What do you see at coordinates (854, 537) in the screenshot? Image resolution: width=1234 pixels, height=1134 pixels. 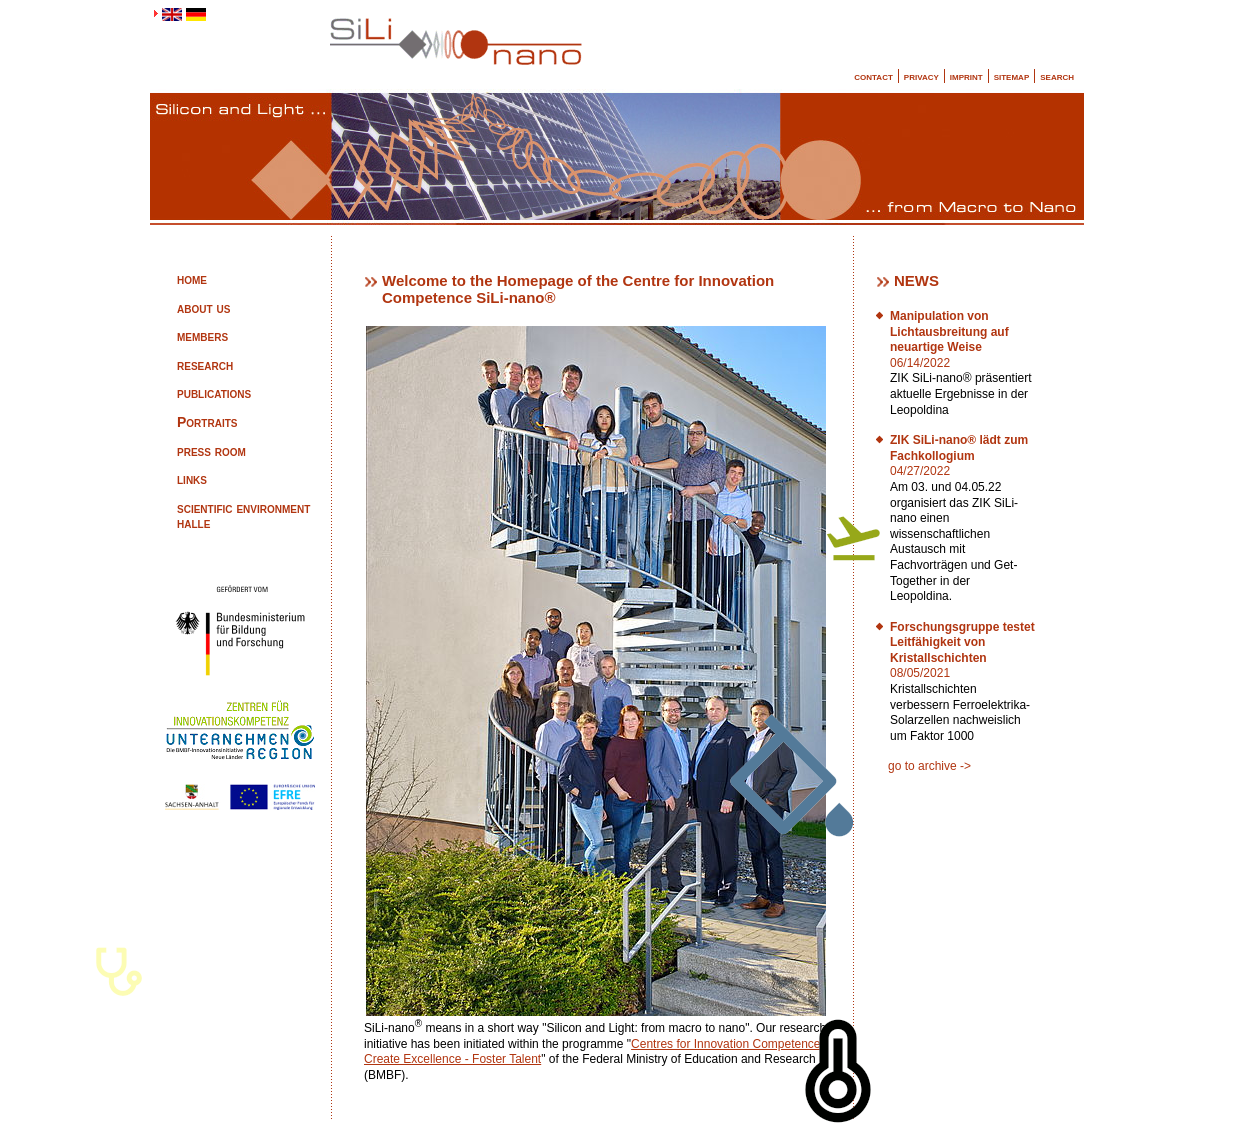 I see `view departure flights` at bounding box center [854, 537].